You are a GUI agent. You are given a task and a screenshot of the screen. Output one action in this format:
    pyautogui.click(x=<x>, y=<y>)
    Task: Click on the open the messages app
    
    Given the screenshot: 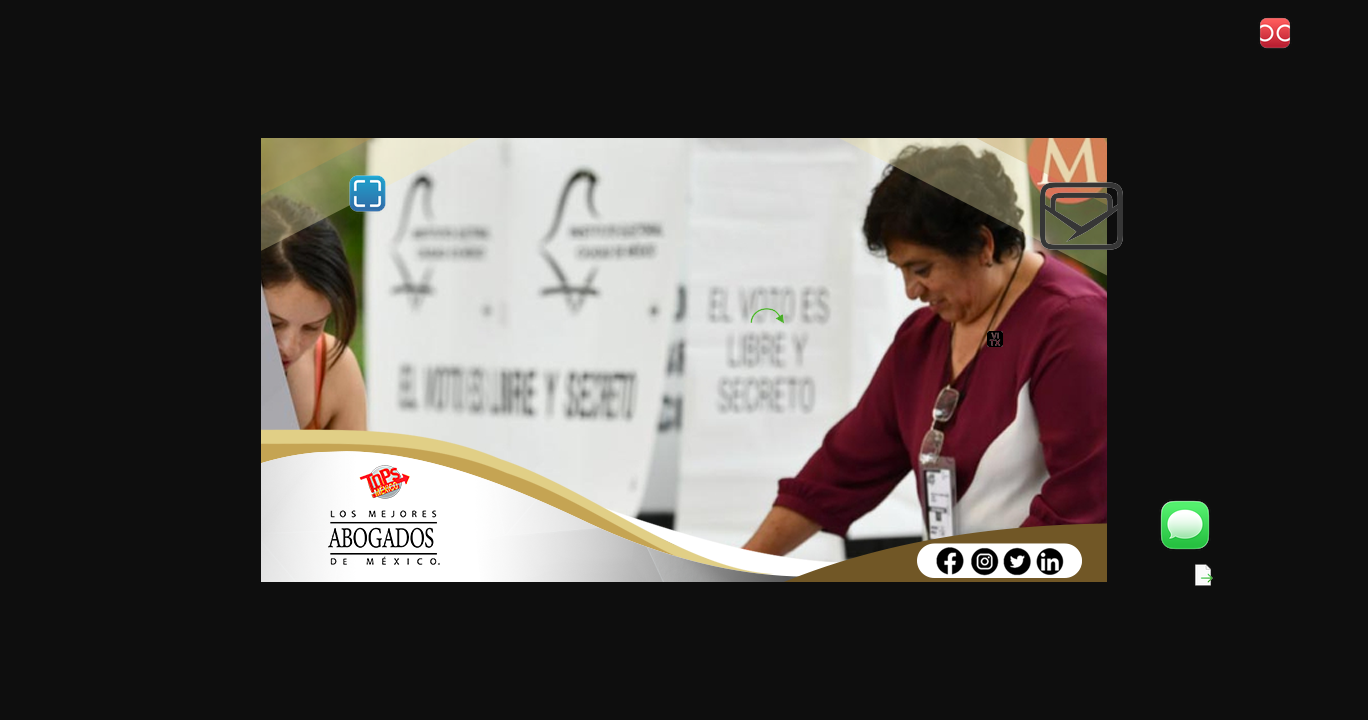 What is the action you would take?
    pyautogui.click(x=1185, y=525)
    